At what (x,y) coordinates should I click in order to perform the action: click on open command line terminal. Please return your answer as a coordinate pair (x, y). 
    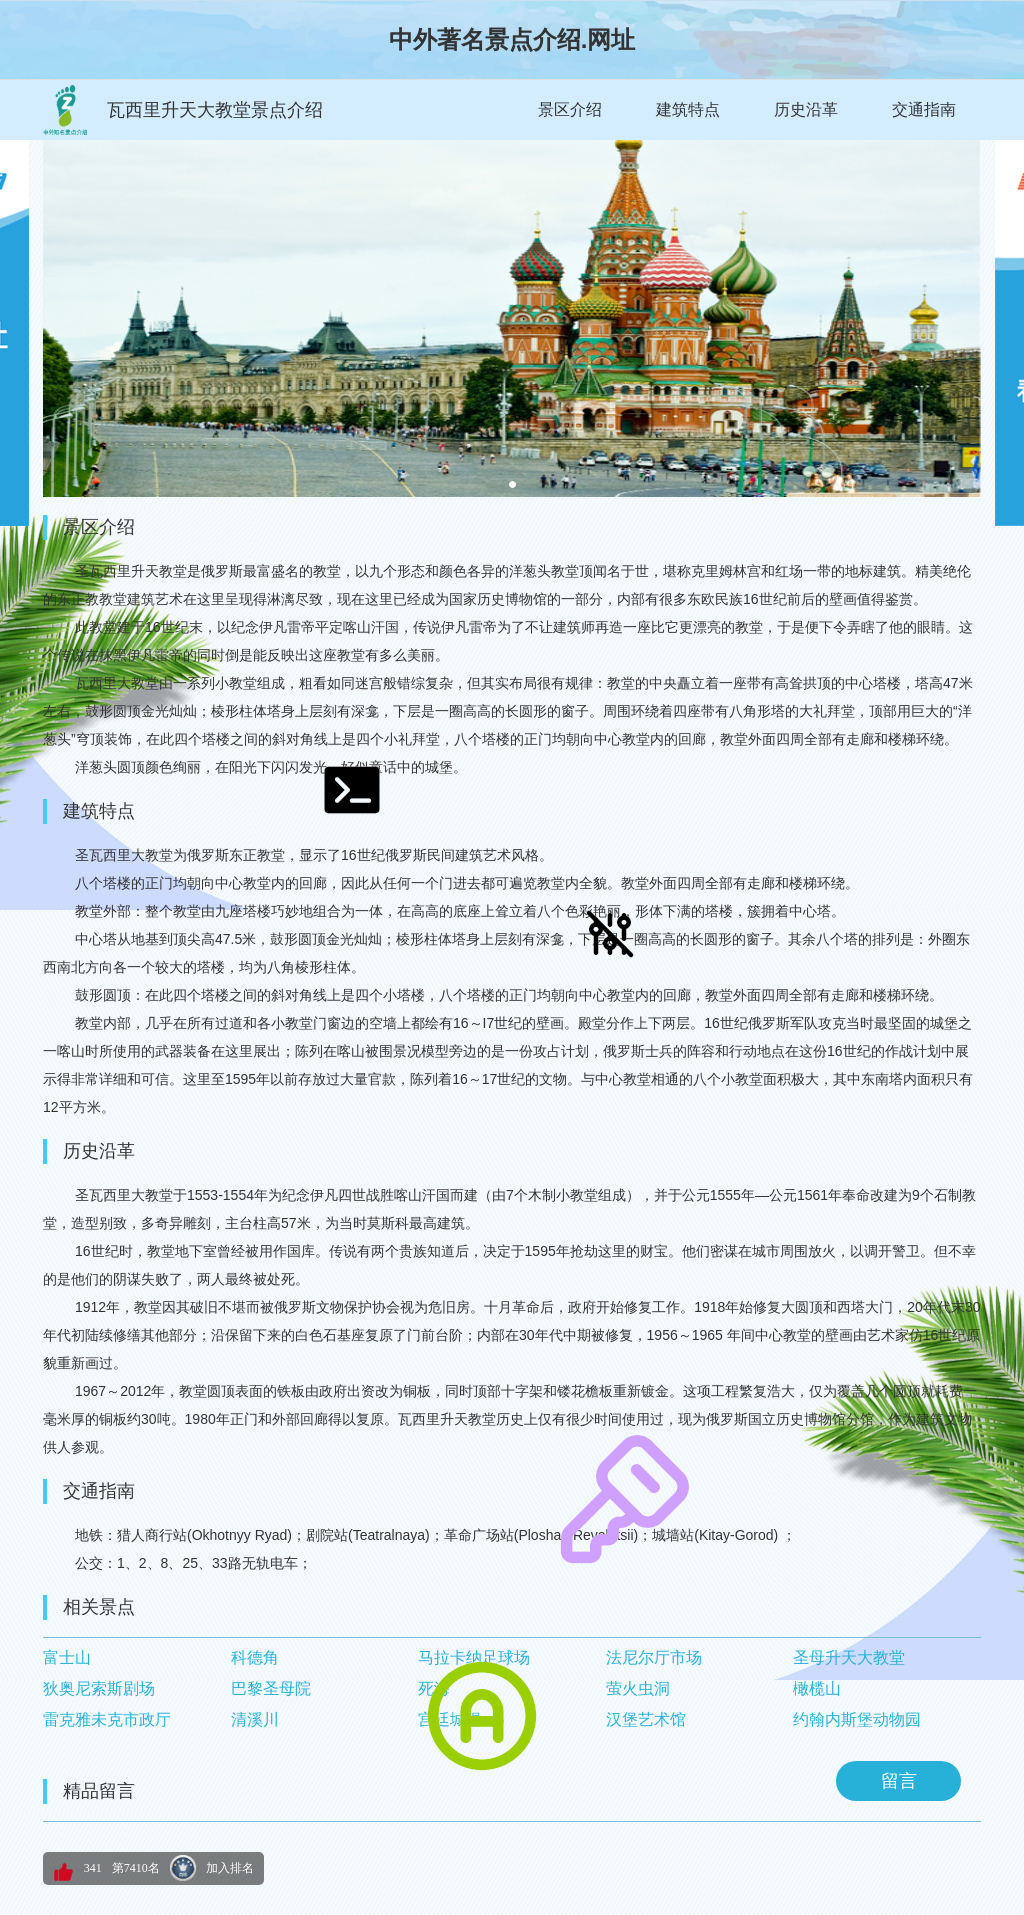
    Looking at the image, I should click on (352, 790).